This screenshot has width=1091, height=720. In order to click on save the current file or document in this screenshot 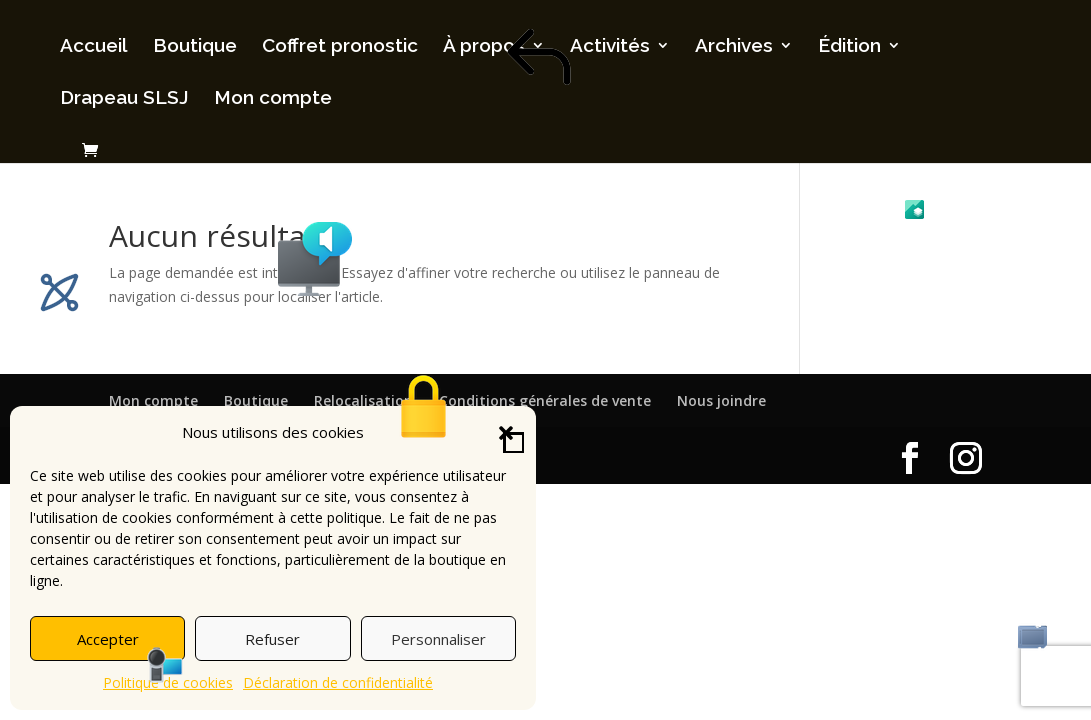, I will do `click(1032, 637)`.